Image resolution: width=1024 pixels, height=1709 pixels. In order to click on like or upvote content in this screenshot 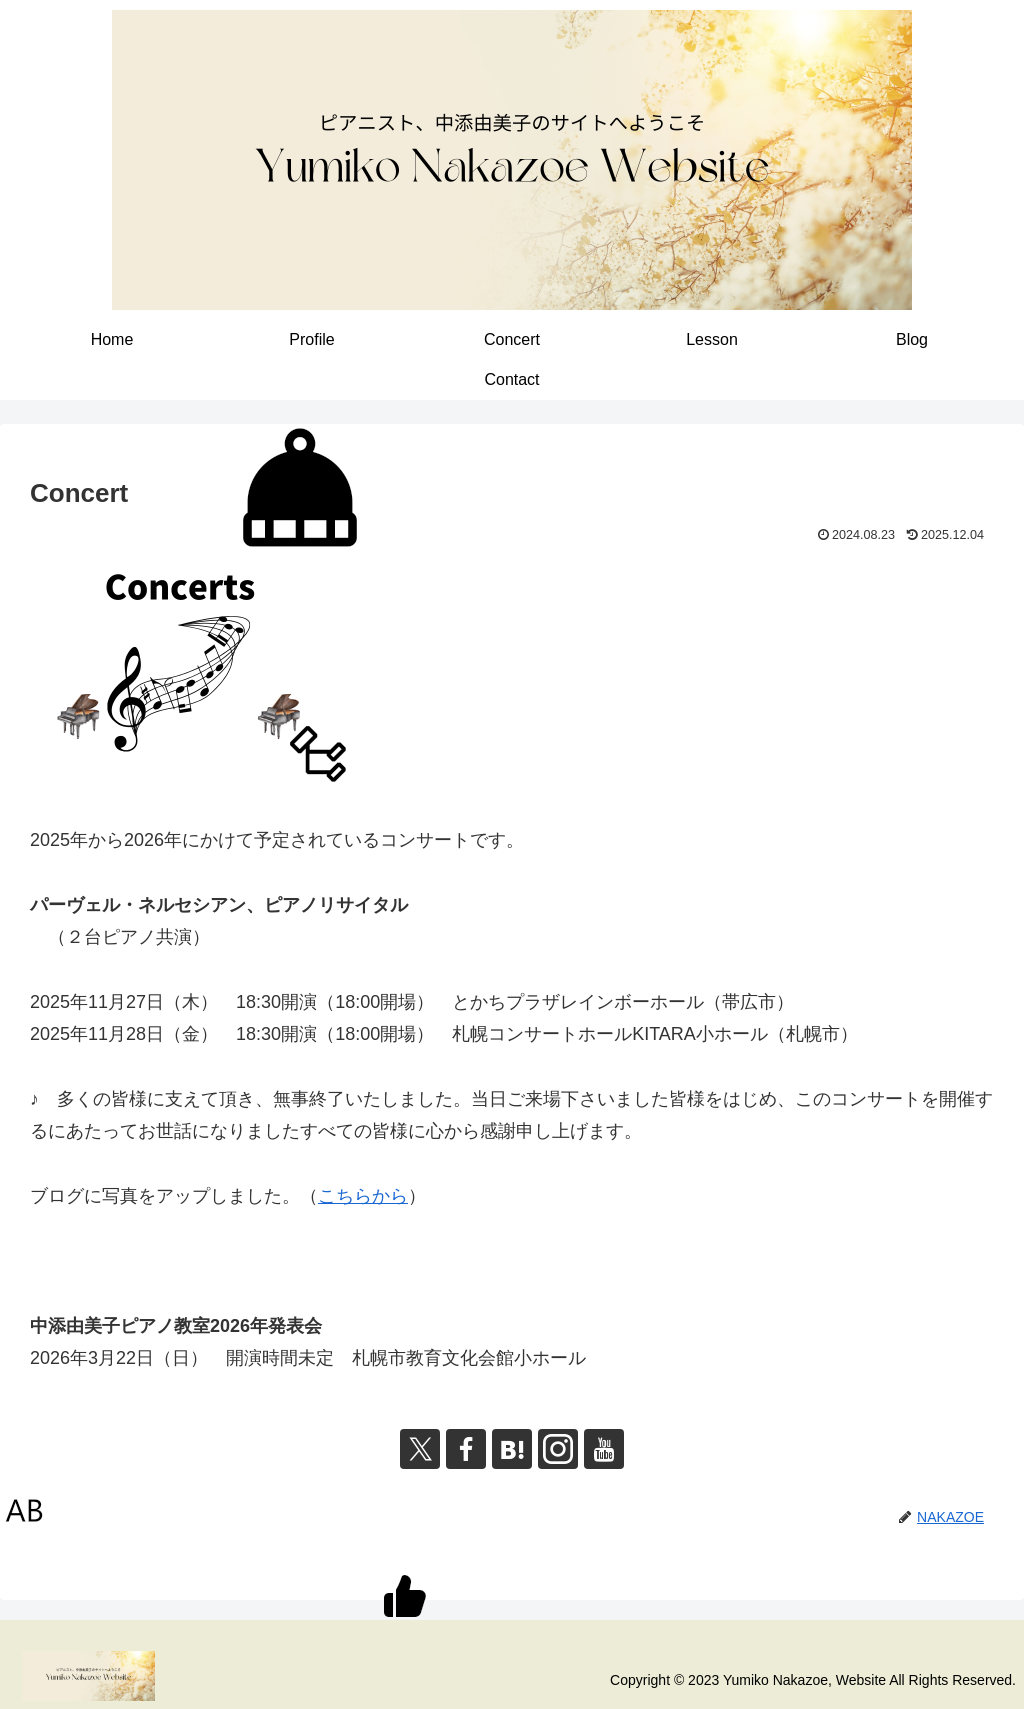, I will do `click(405, 1596)`.